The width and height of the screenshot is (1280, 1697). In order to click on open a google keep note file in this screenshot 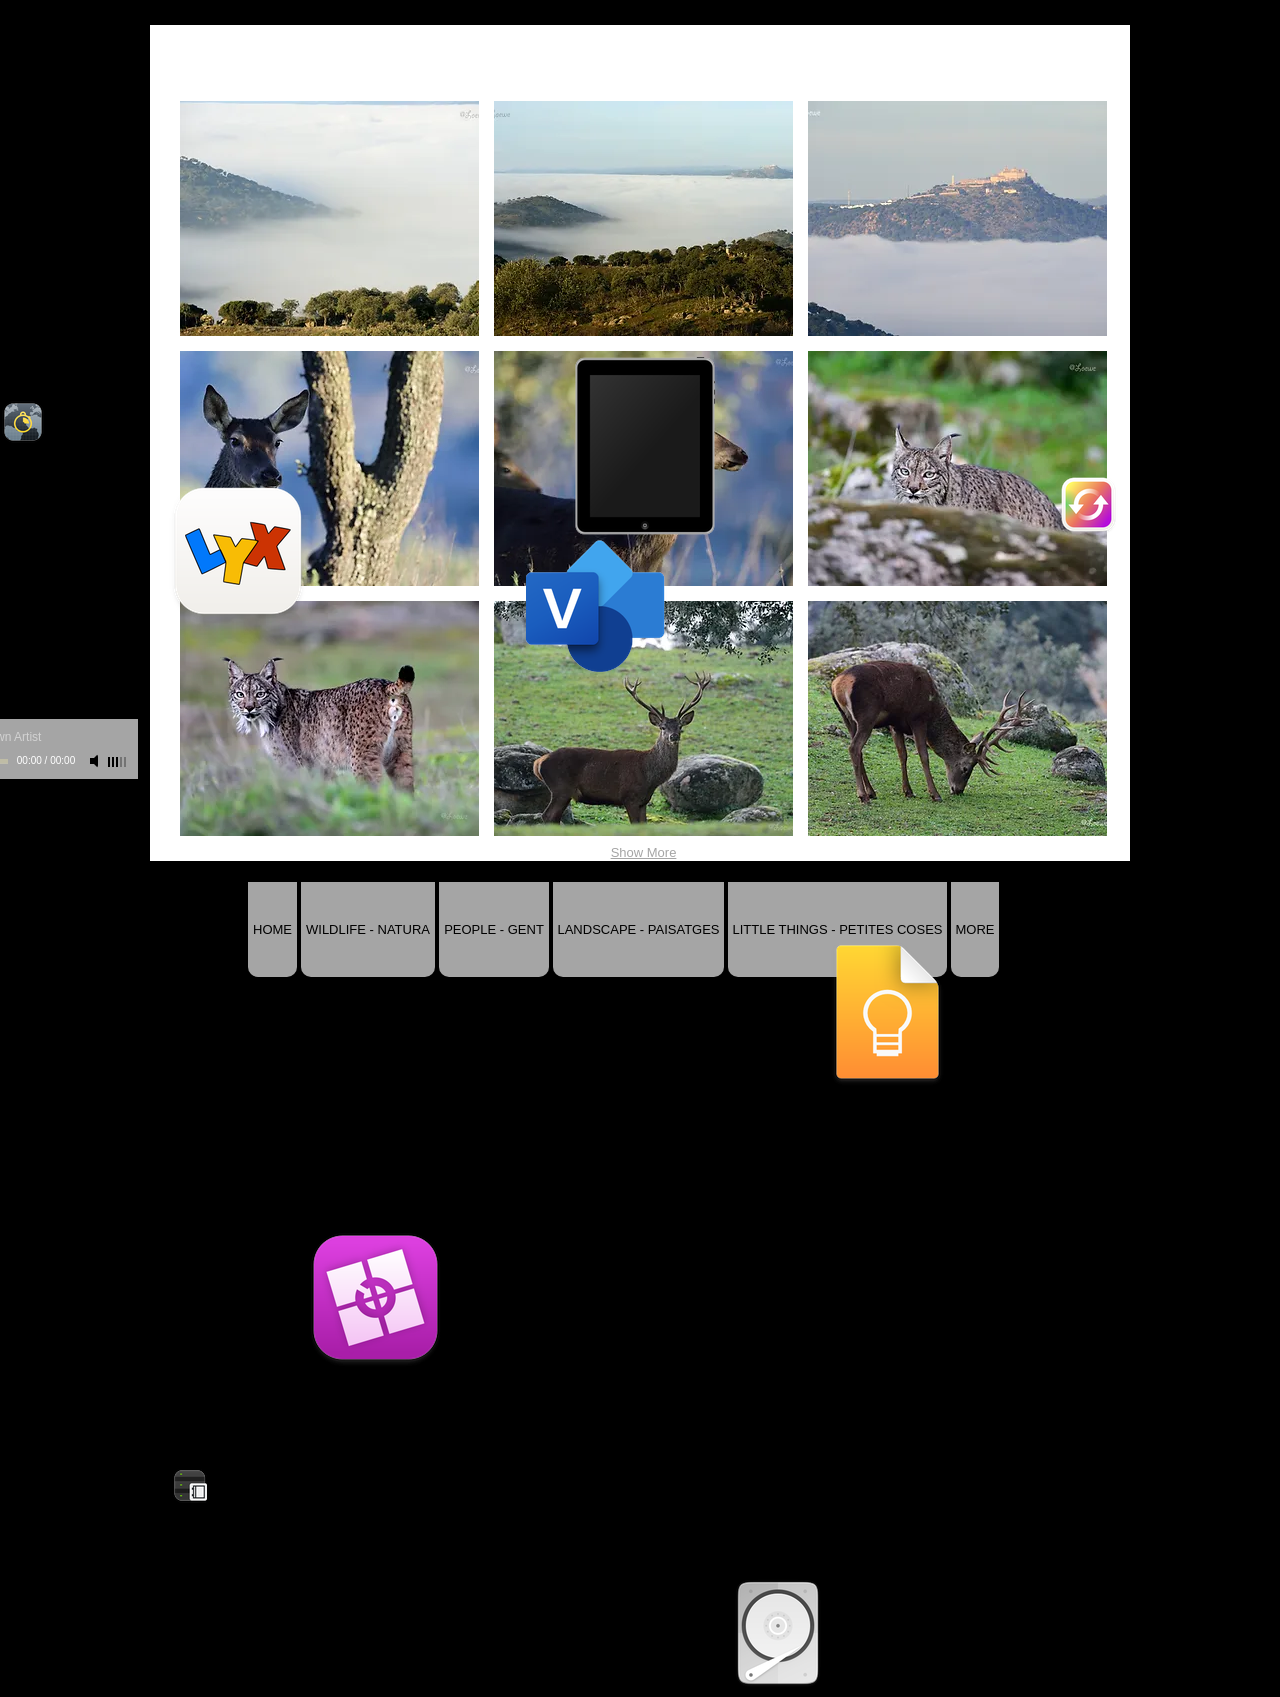, I will do `click(887, 1014)`.